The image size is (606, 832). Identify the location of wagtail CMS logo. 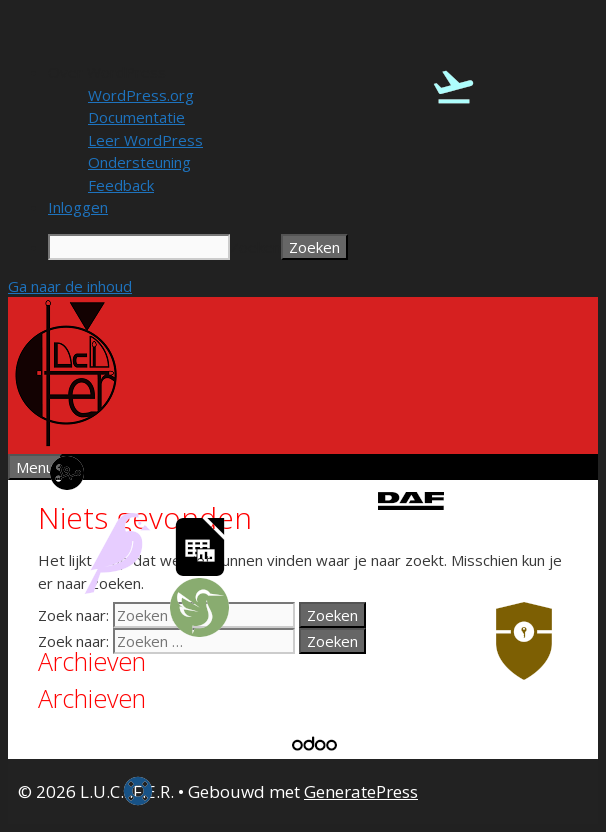
(117, 553).